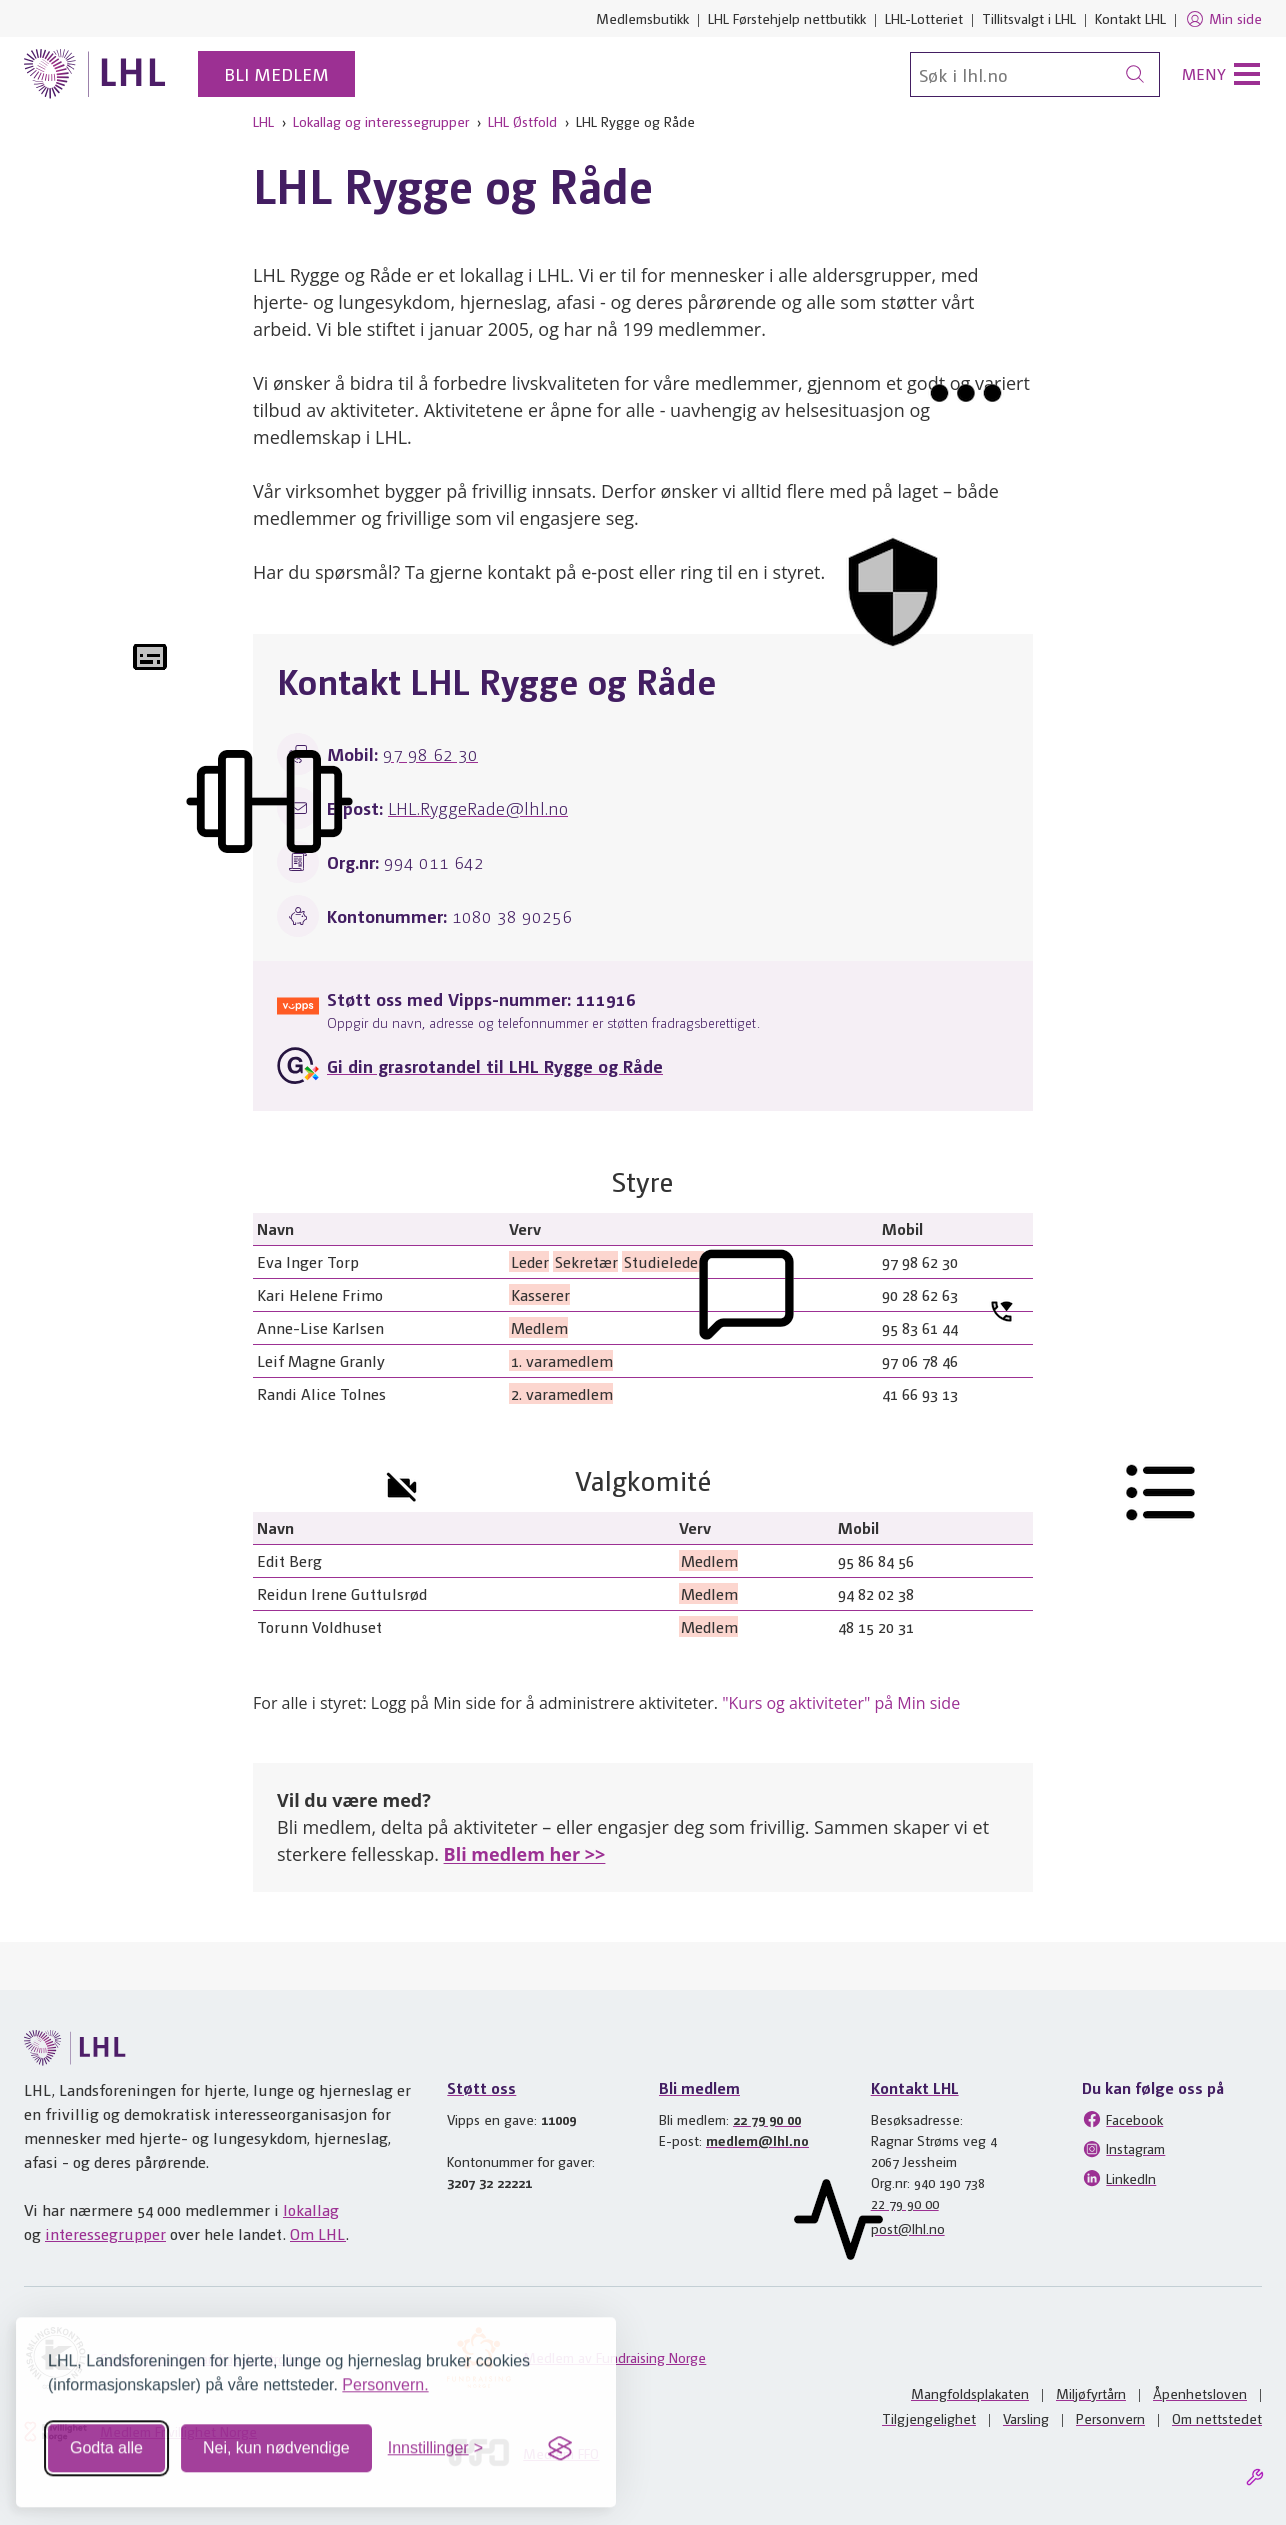 The width and height of the screenshot is (1286, 2525). I want to click on view activity or health metrics, so click(838, 2219).